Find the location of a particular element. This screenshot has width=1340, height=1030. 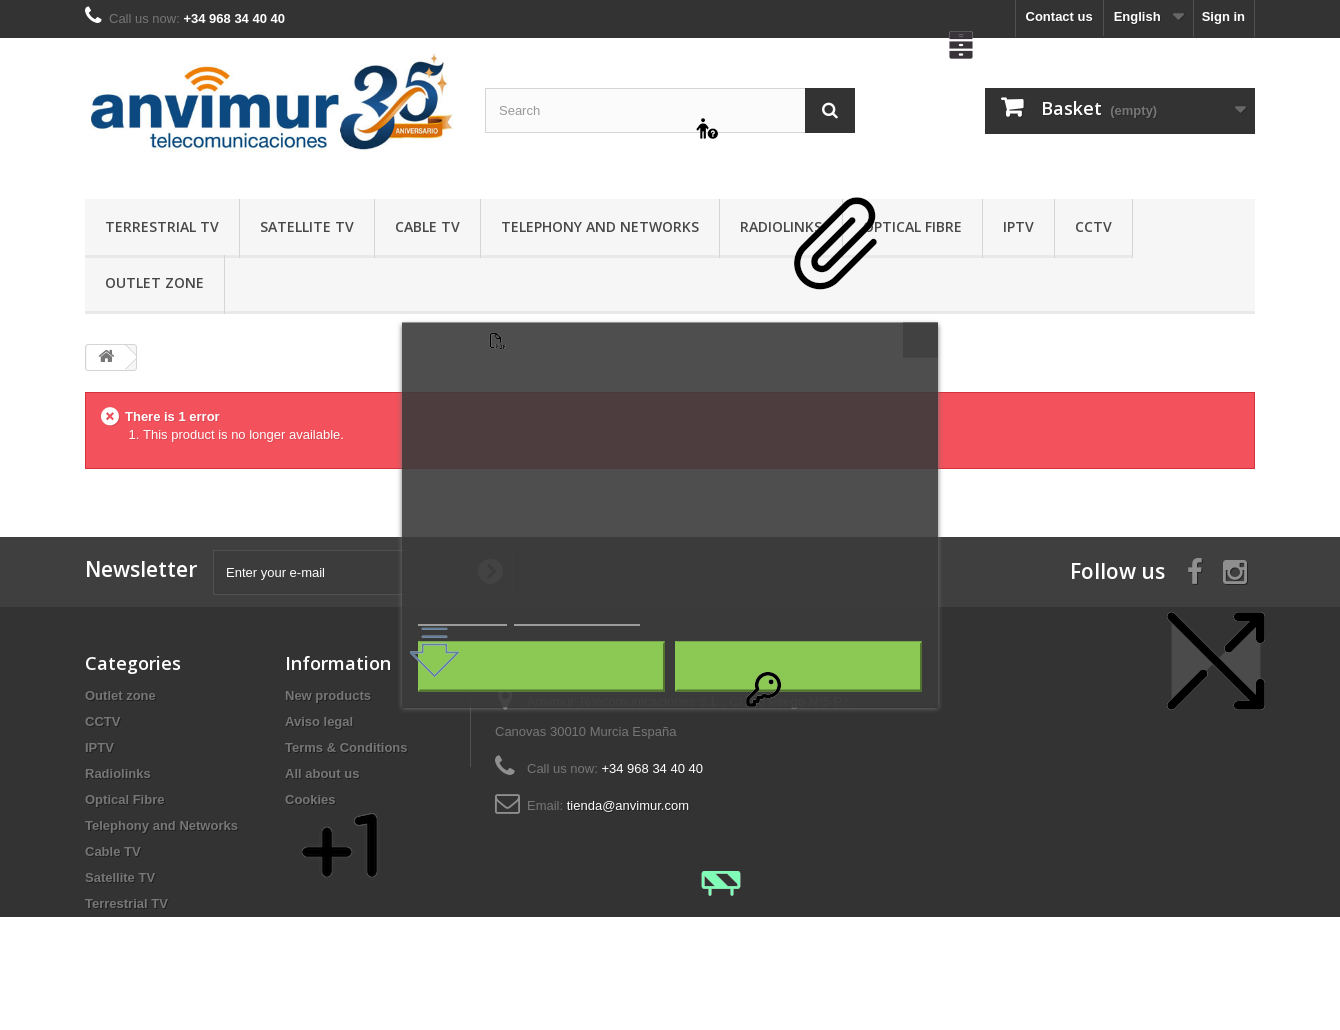

indicates a blocked or restricted area is located at coordinates (721, 882).